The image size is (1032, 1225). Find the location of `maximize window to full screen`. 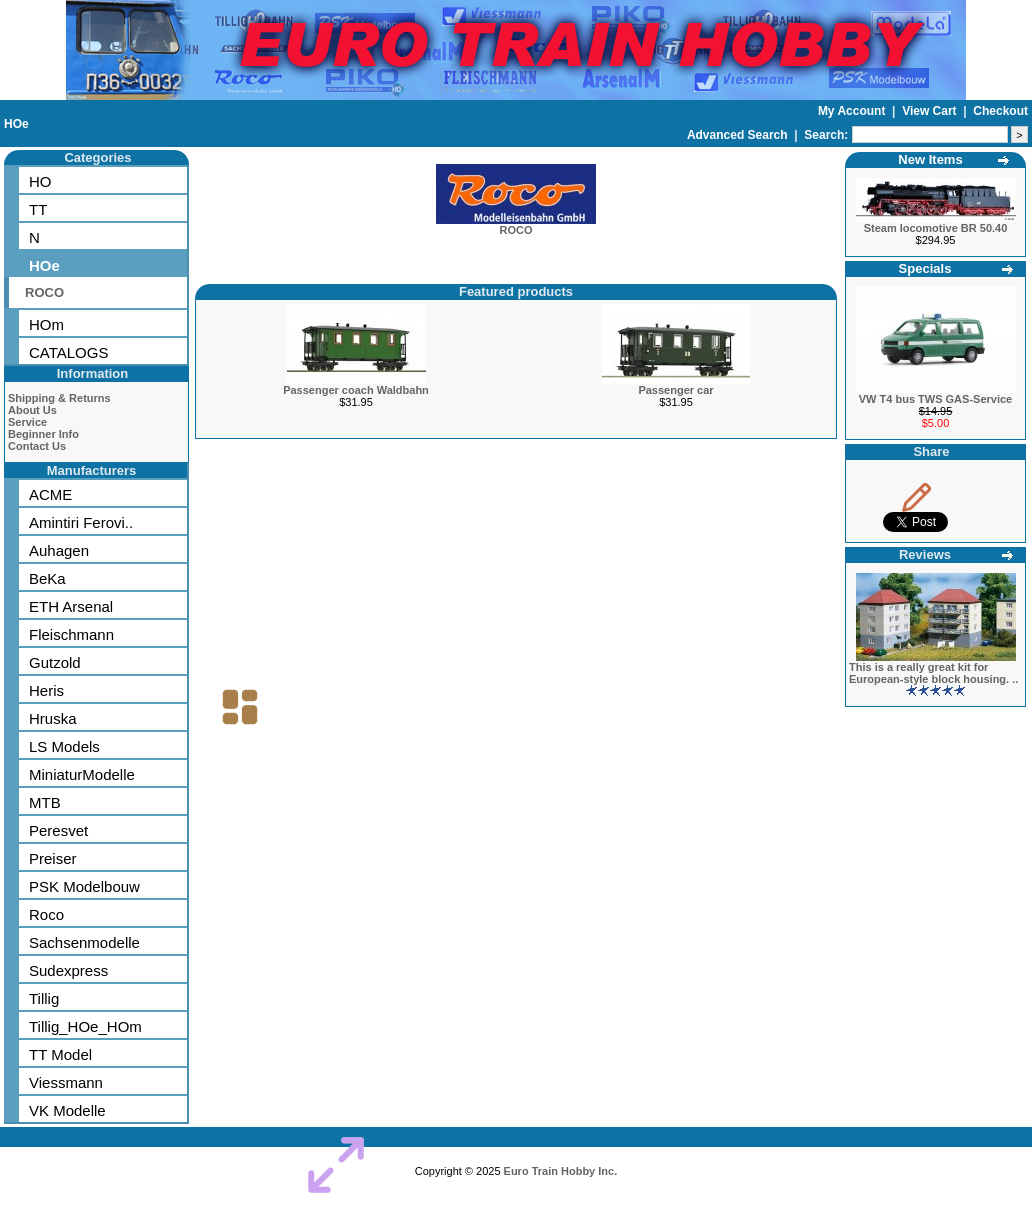

maximize window to full screen is located at coordinates (336, 1165).